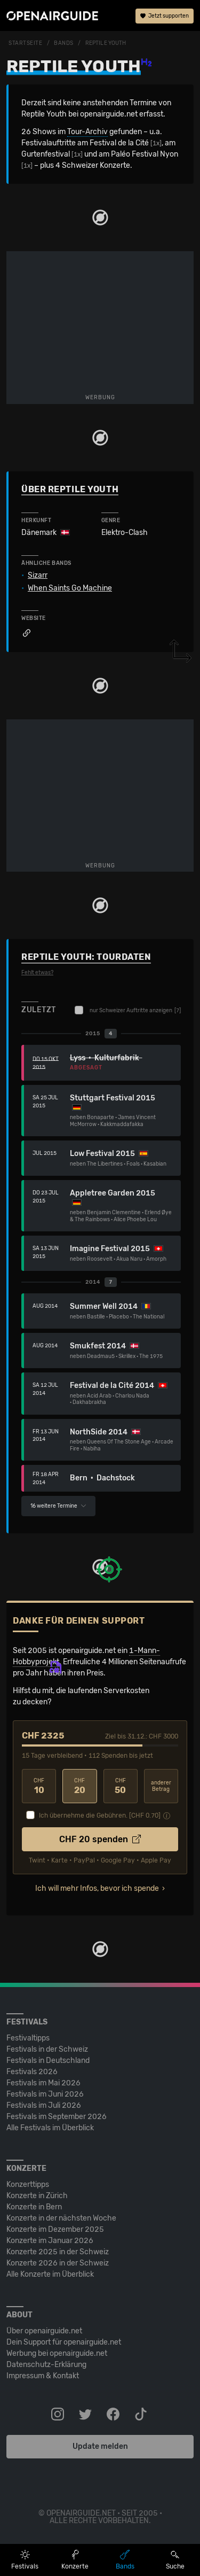 This screenshot has height=2576, width=200. Describe the element at coordinates (179, 650) in the screenshot. I see `vector path or directional control point` at that location.